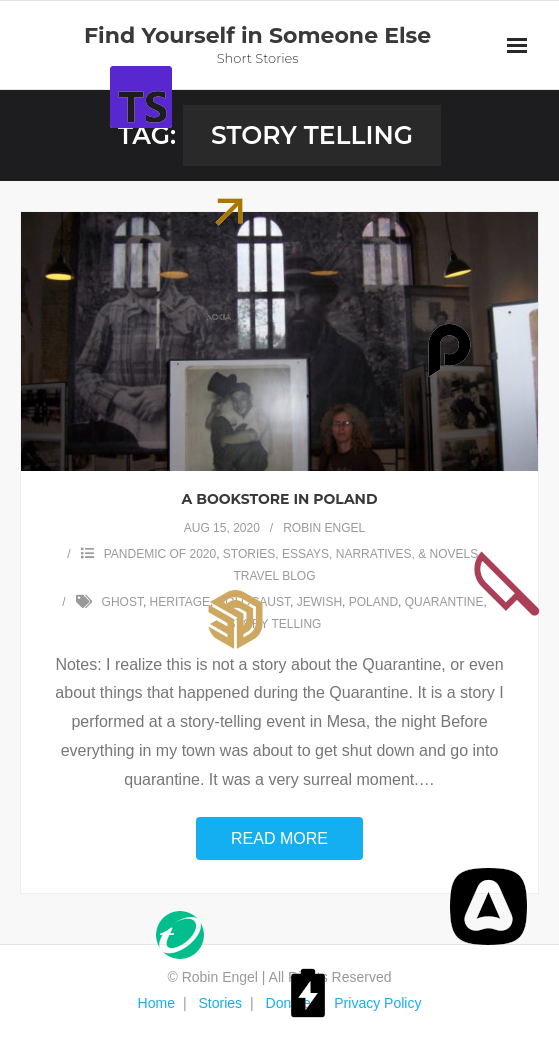  I want to click on Nokia brand logo, so click(219, 317).